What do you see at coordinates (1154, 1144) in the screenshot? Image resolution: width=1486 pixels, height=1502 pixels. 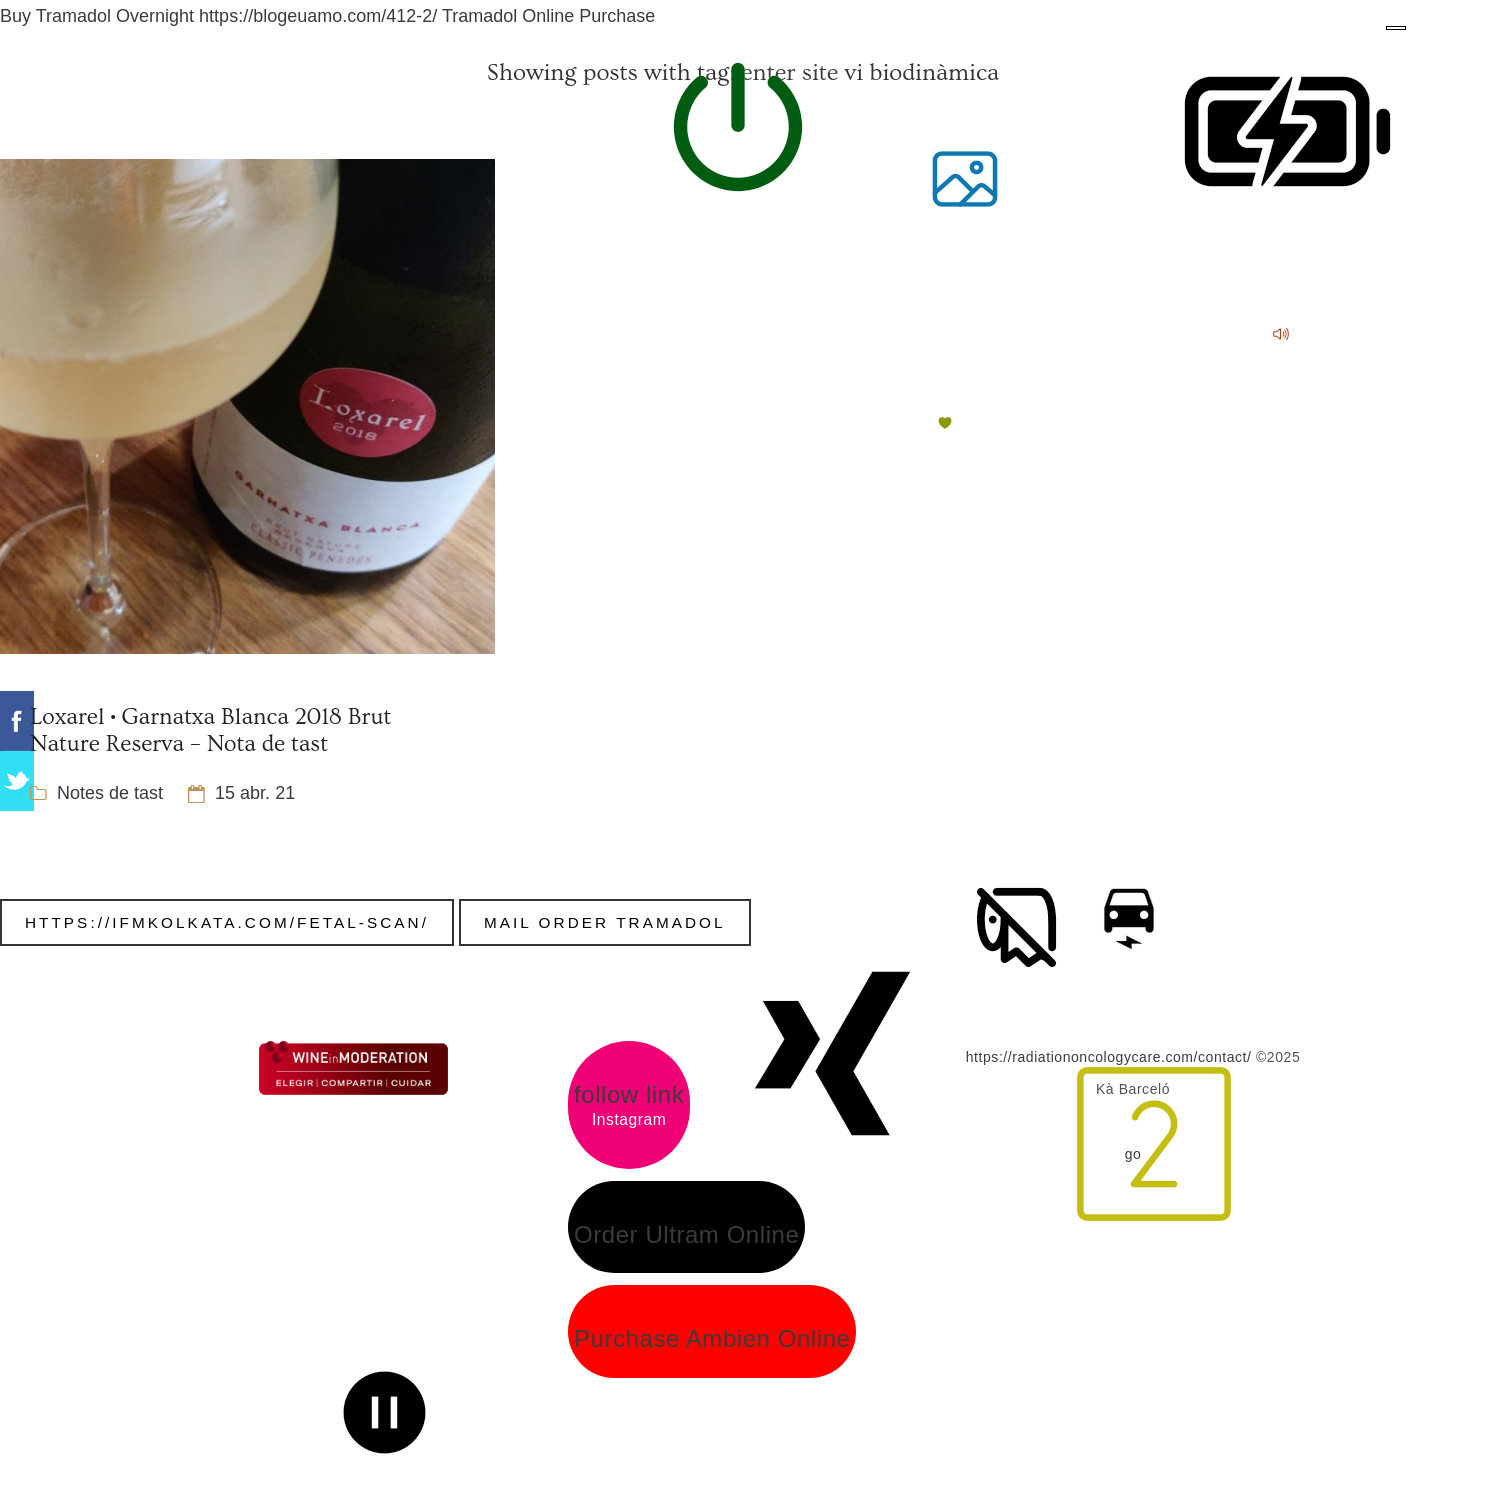 I see `indicates step two in a multi-step process` at bounding box center [1154, 1144].